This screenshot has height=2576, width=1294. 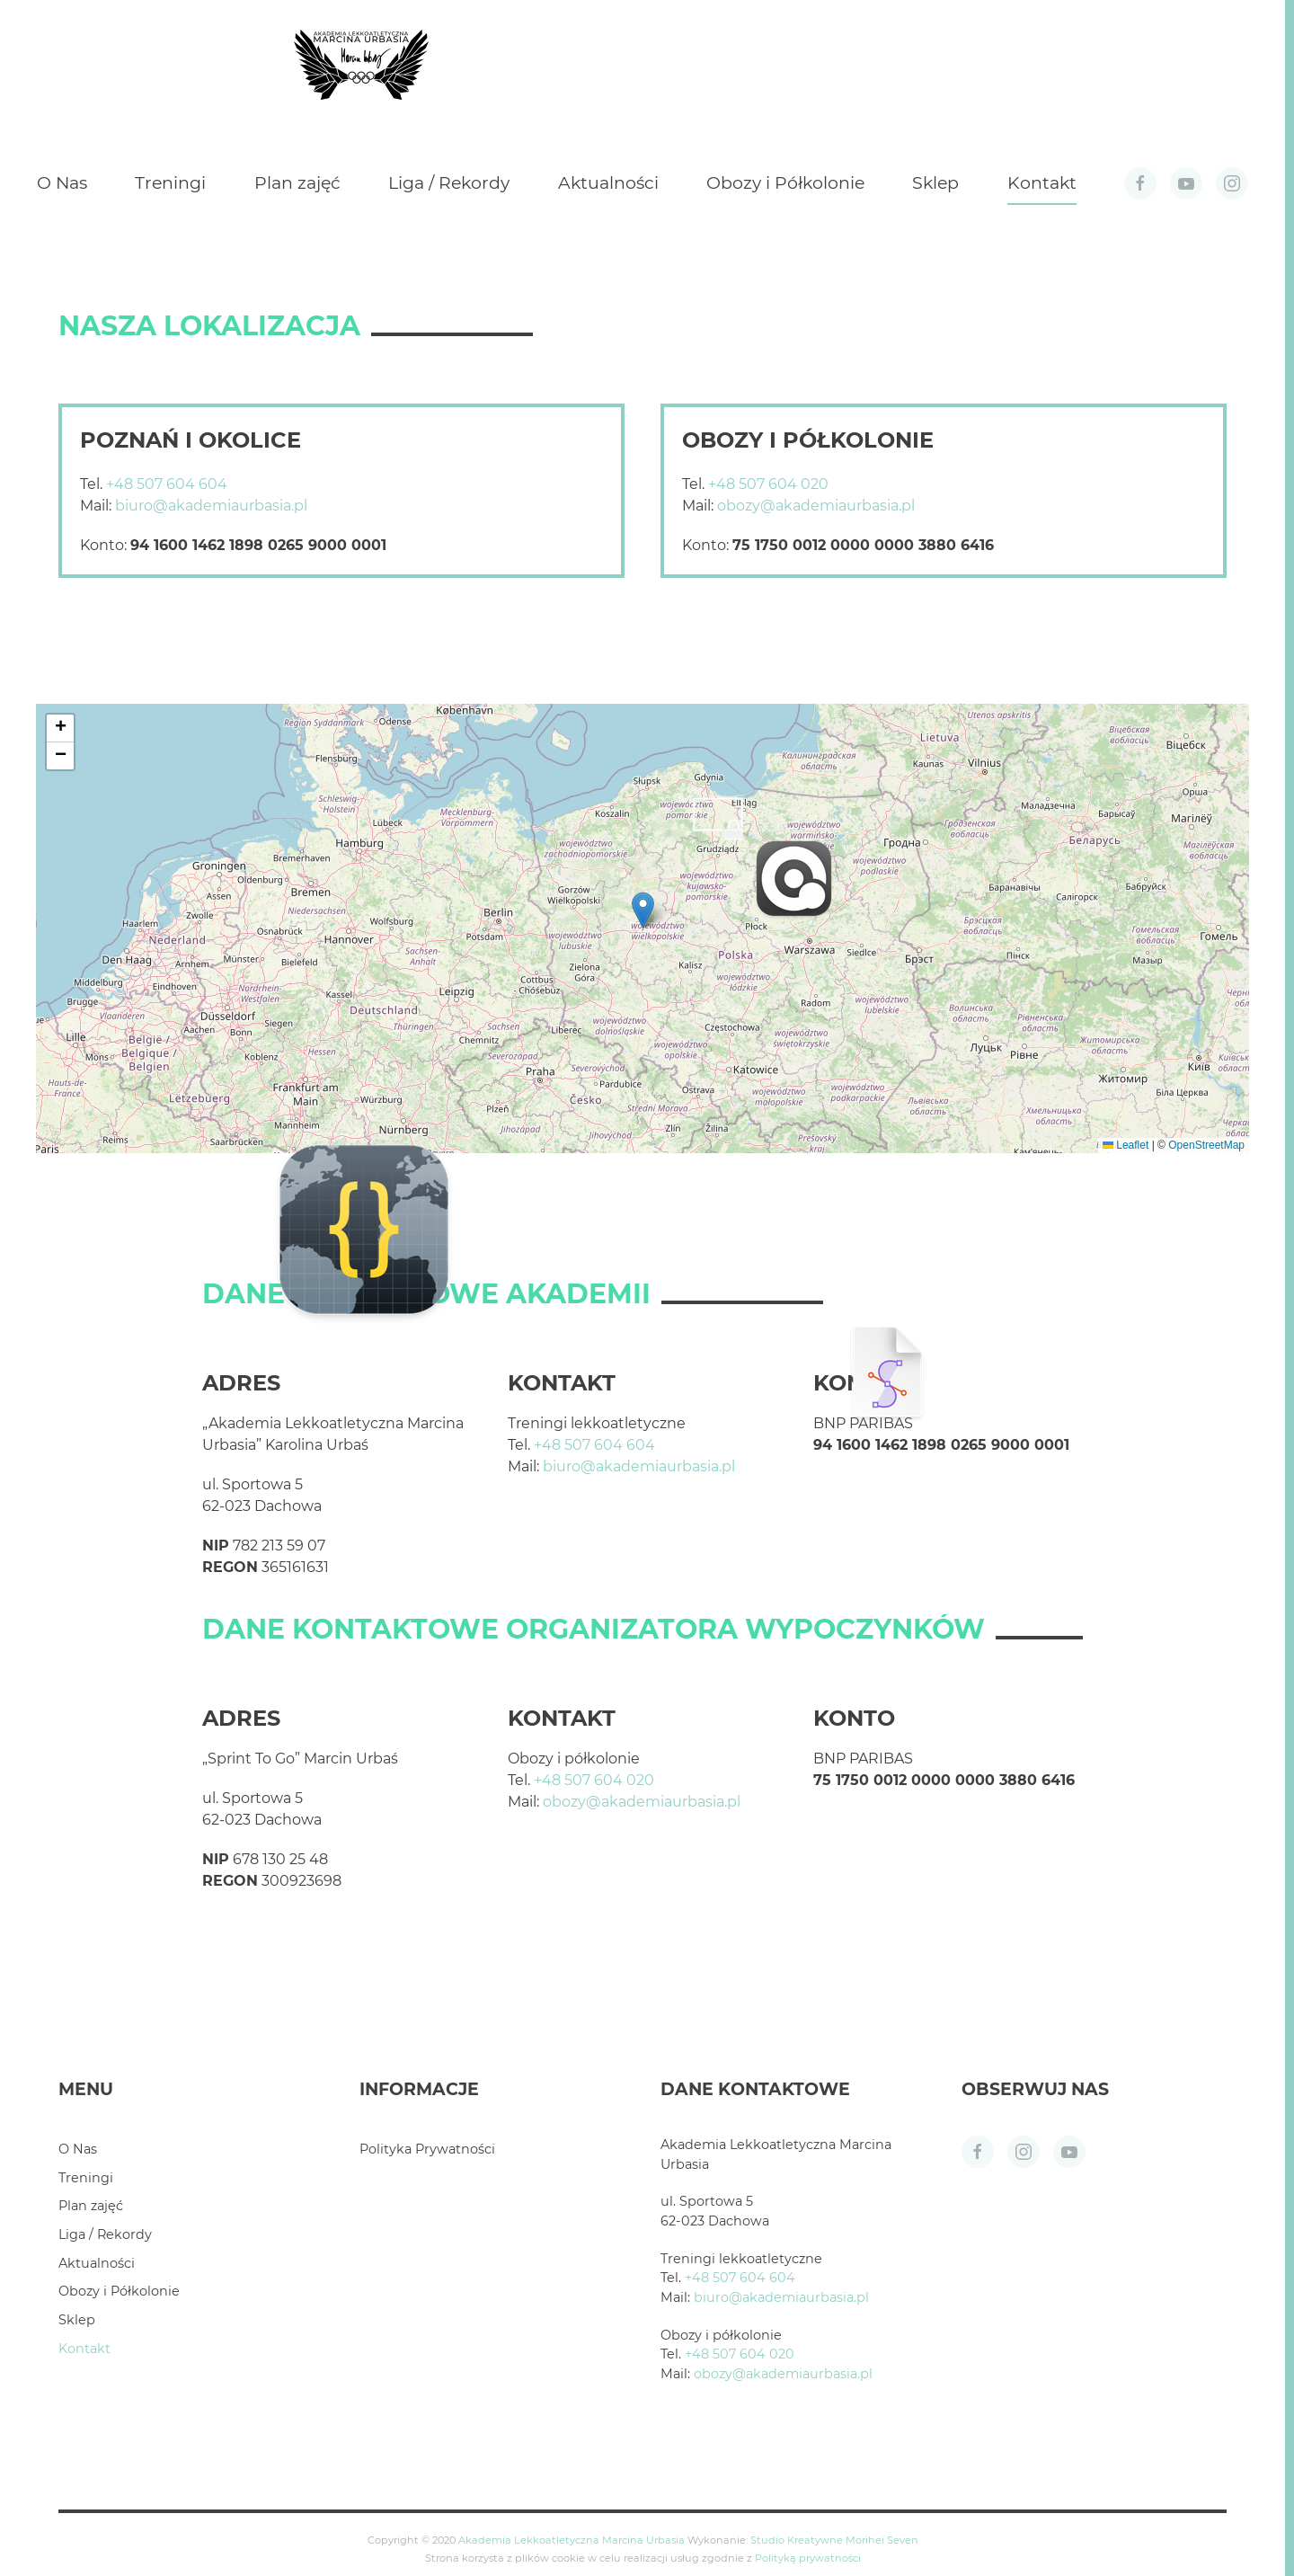 I want to click on screen rotation is locked to landscape mode, so click(x=718, y=819).